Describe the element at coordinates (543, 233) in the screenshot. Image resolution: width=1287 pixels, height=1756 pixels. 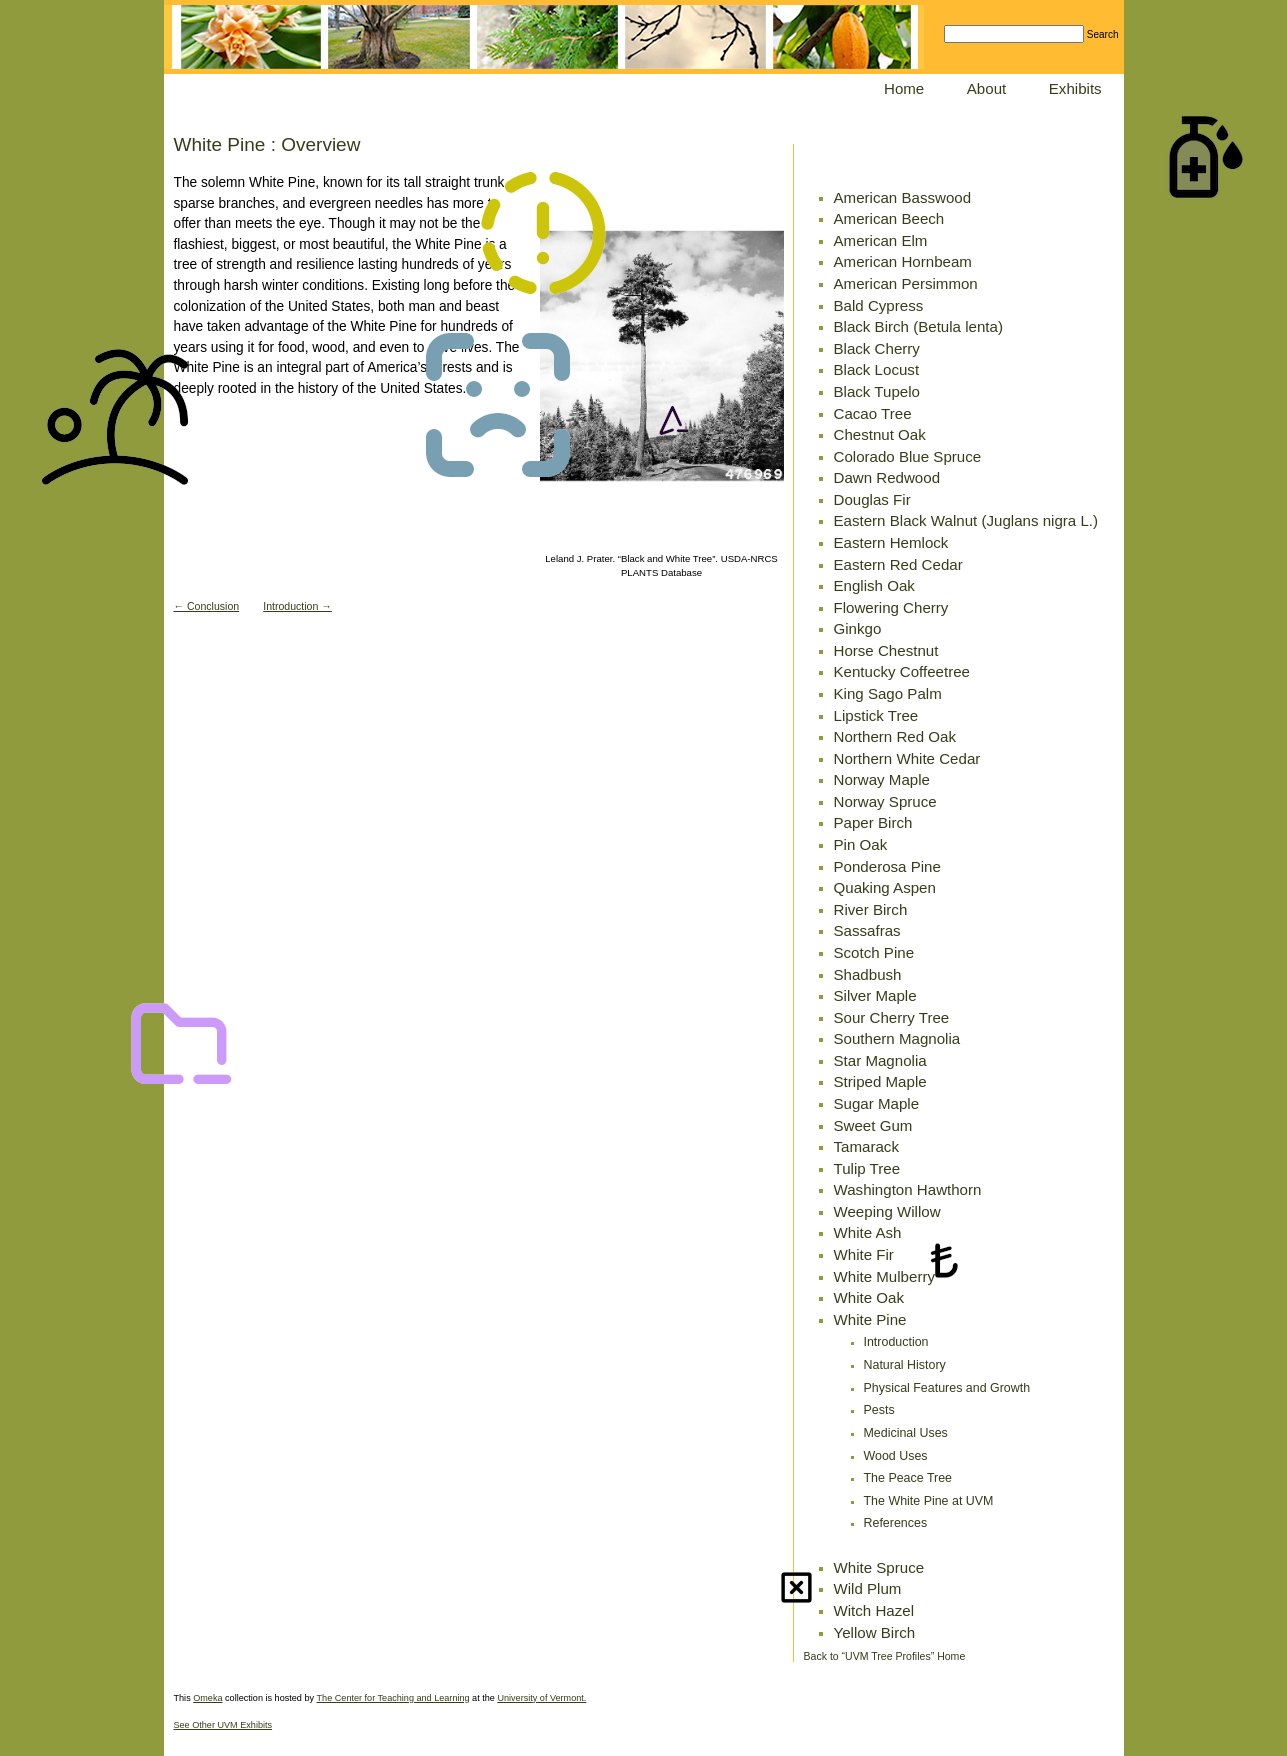
I see `indicates a task in progress with a warning or issue` at that location.